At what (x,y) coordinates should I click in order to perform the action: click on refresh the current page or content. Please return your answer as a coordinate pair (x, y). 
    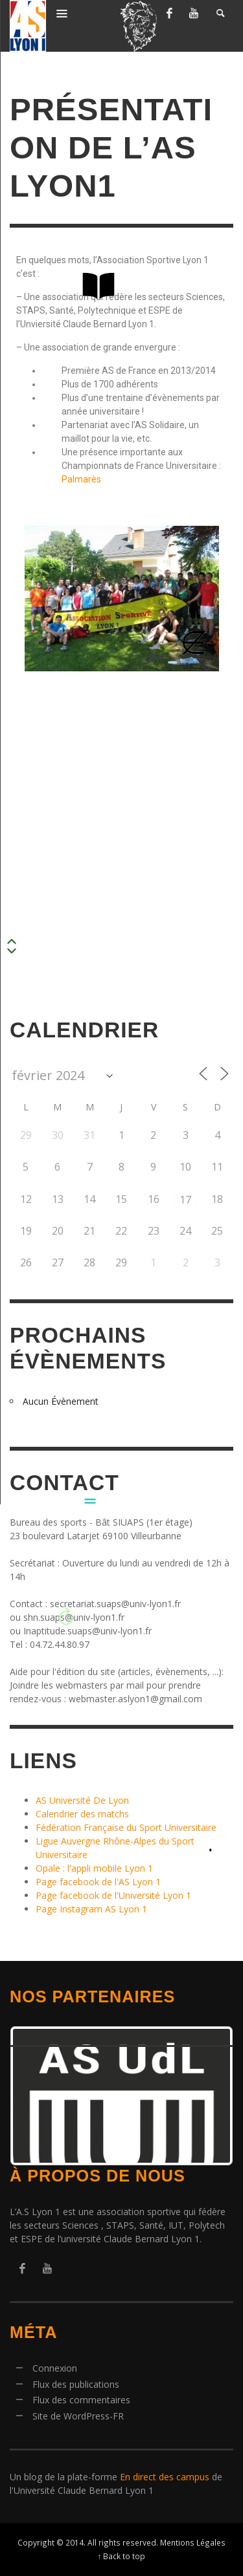
    Looking at the image, I should click on (66, 1616).